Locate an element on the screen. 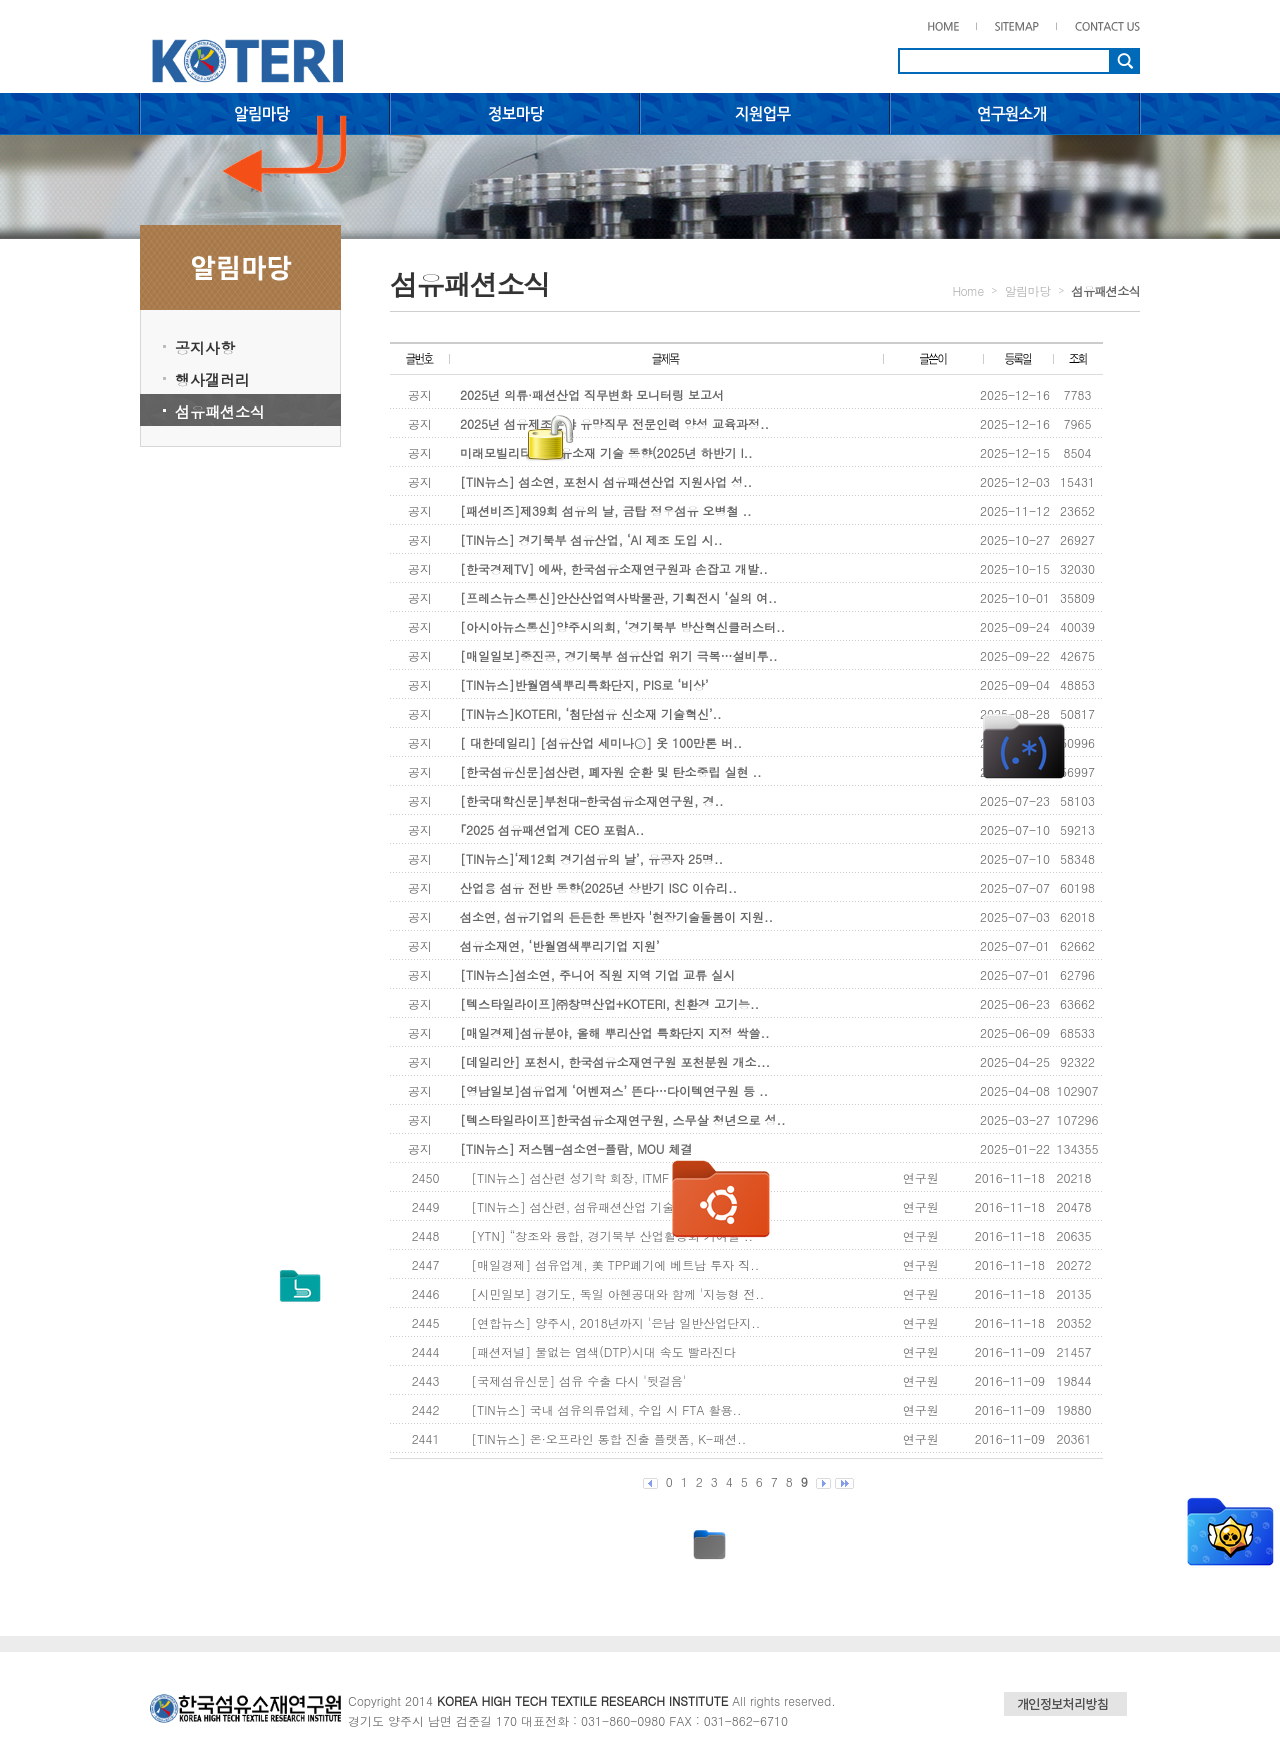 The width and height of the screenshot is (1280, 1756). open brawl stars game files folder is located at coordinates (1230, 1534).